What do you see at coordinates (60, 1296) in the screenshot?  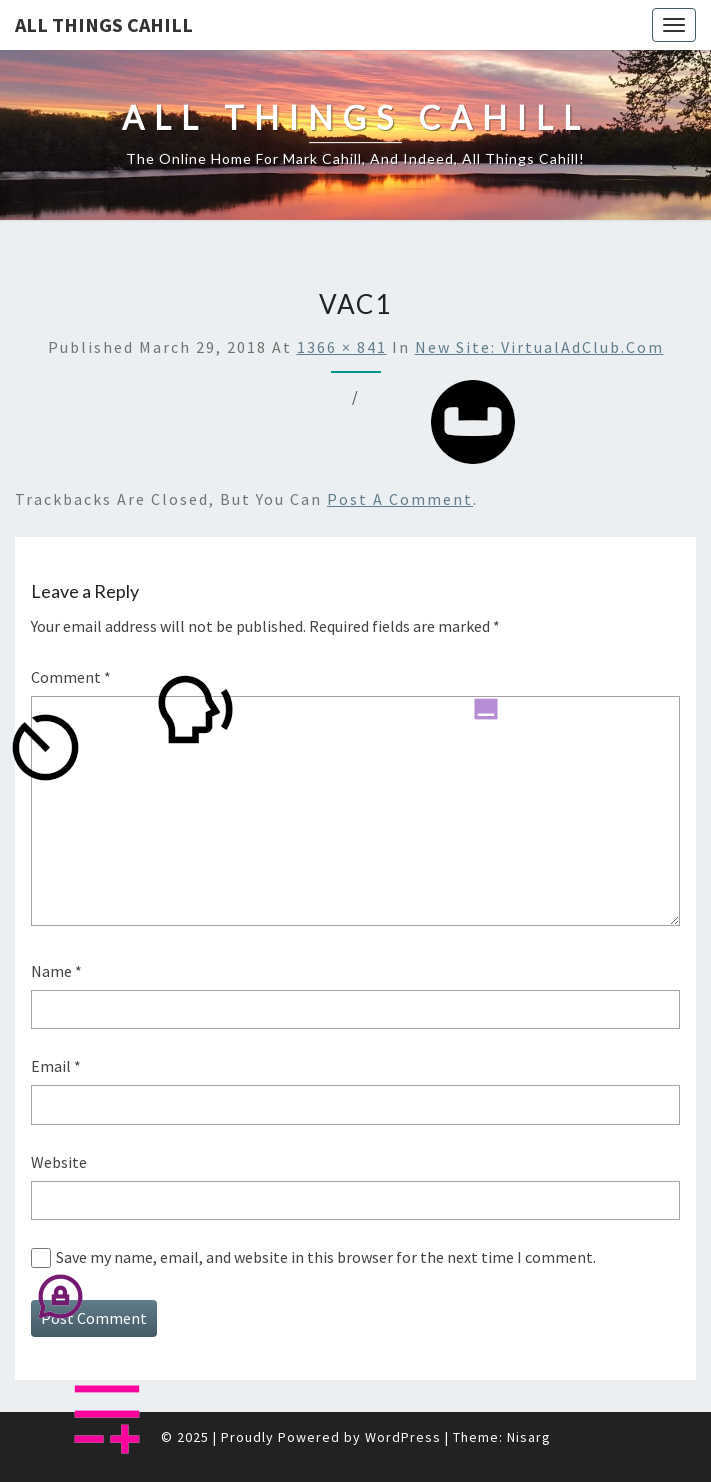 I see `start a private or encrypted conversation` at bounding box center [60, 1296].